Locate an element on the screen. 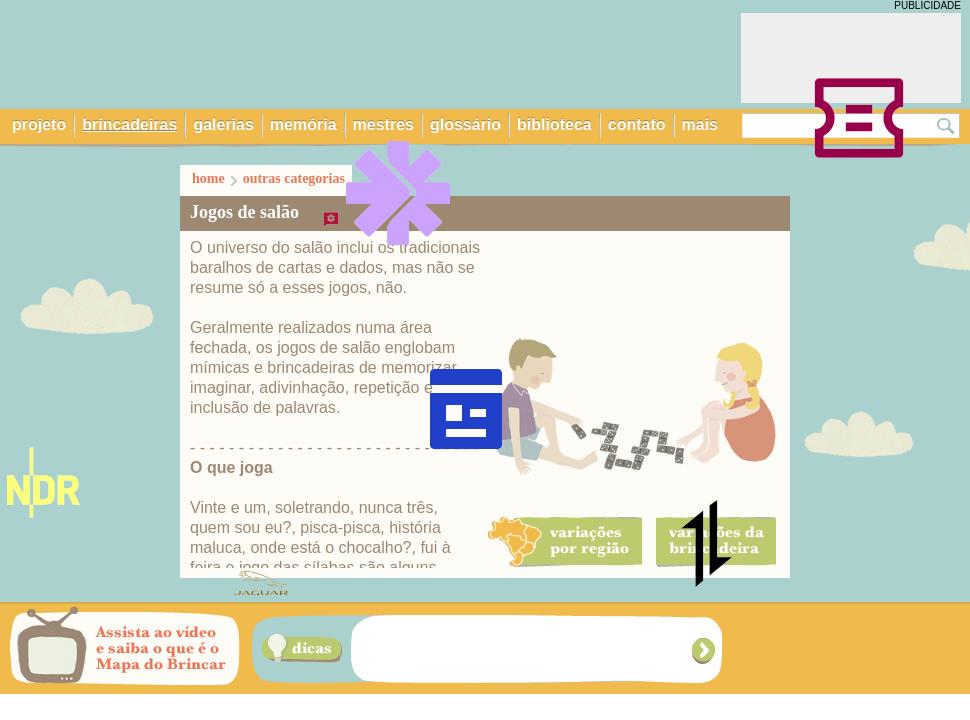  jaguar brand logo is located at coordinates (261, 583).